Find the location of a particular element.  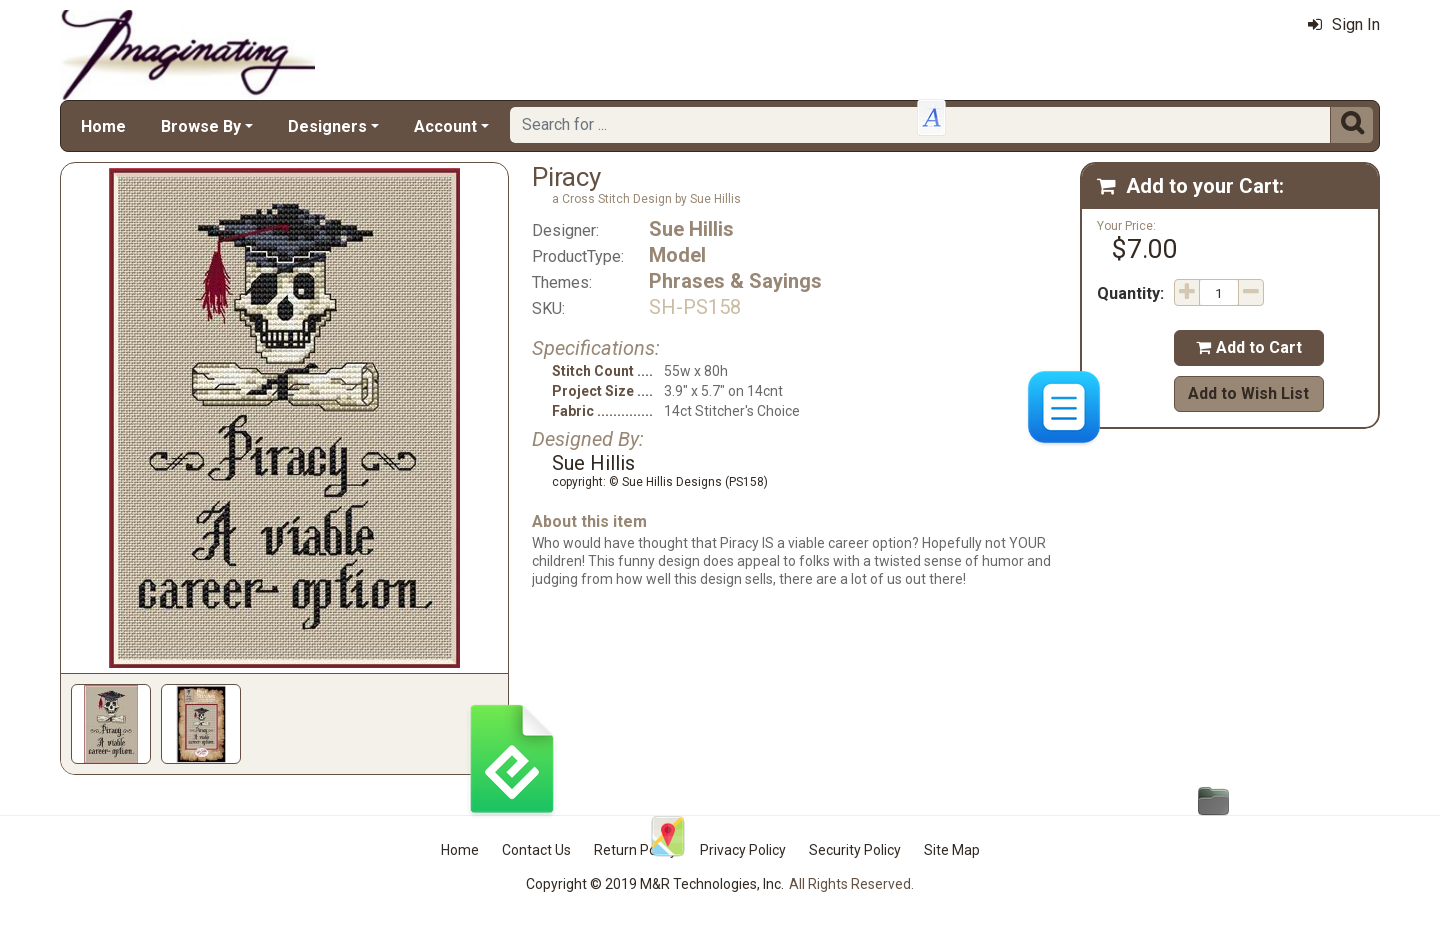

indicates an open or currently accessed folder is located at coordinates (1213, 800).